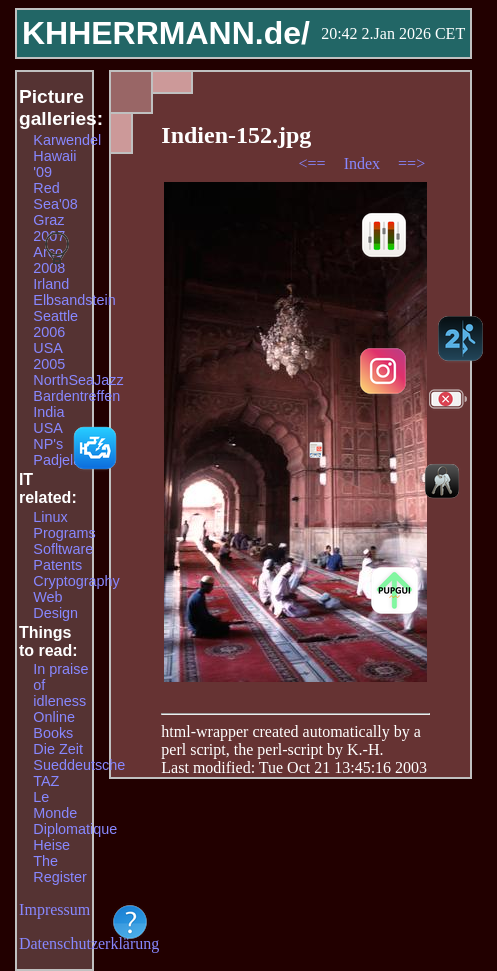 The height and width of the screenshot is (971, 497). What do you see at coordinates (394, 590) in the screenshot?
I see `launch ProtonUp-Qt to manage Proton and Wine compatibility tools` at bounding box center [394, 590].